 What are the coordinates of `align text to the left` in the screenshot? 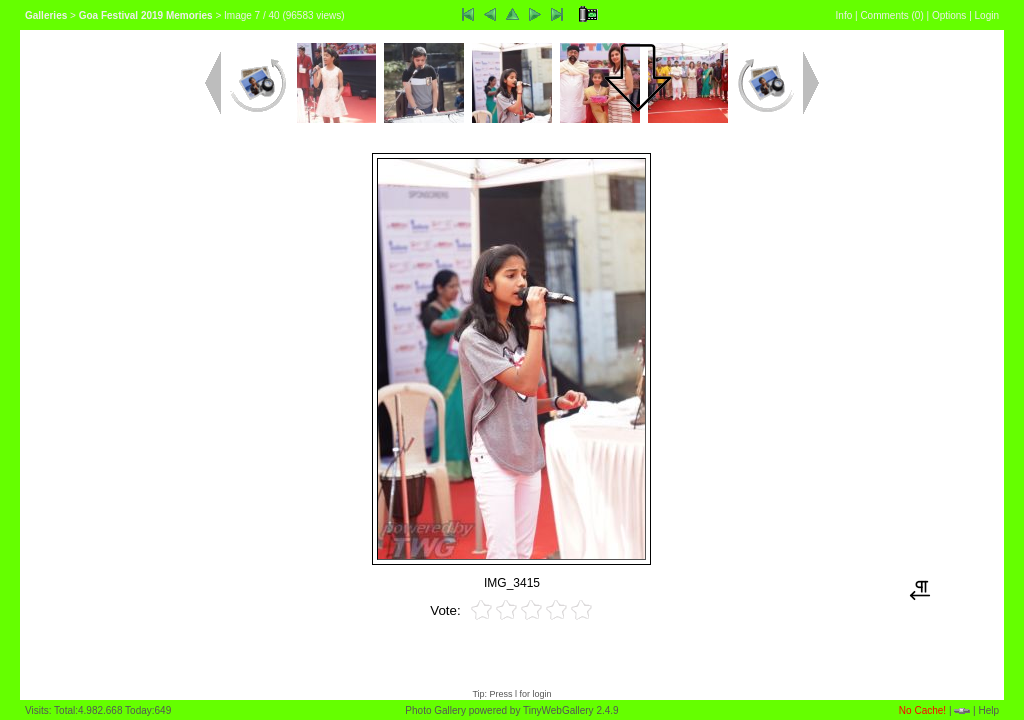 It's located at (920, 590).